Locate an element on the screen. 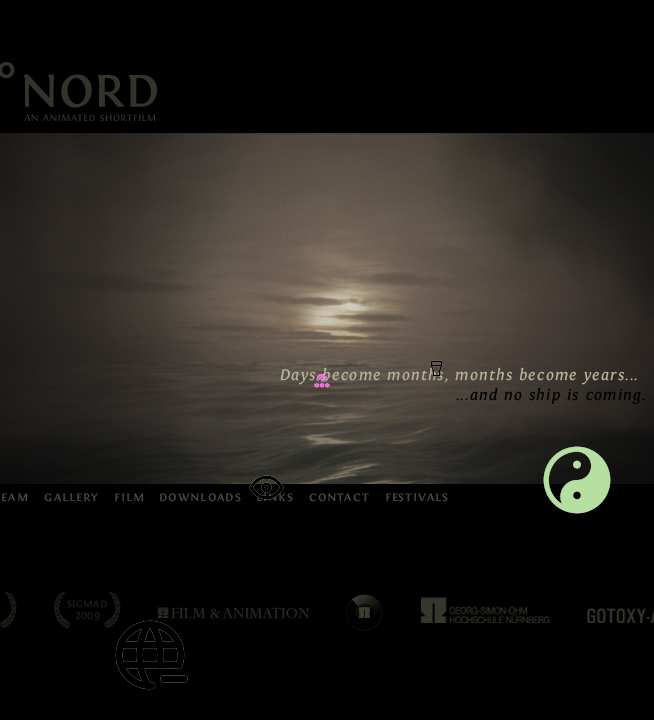  view or preview content is located at coordinates (266, 487).